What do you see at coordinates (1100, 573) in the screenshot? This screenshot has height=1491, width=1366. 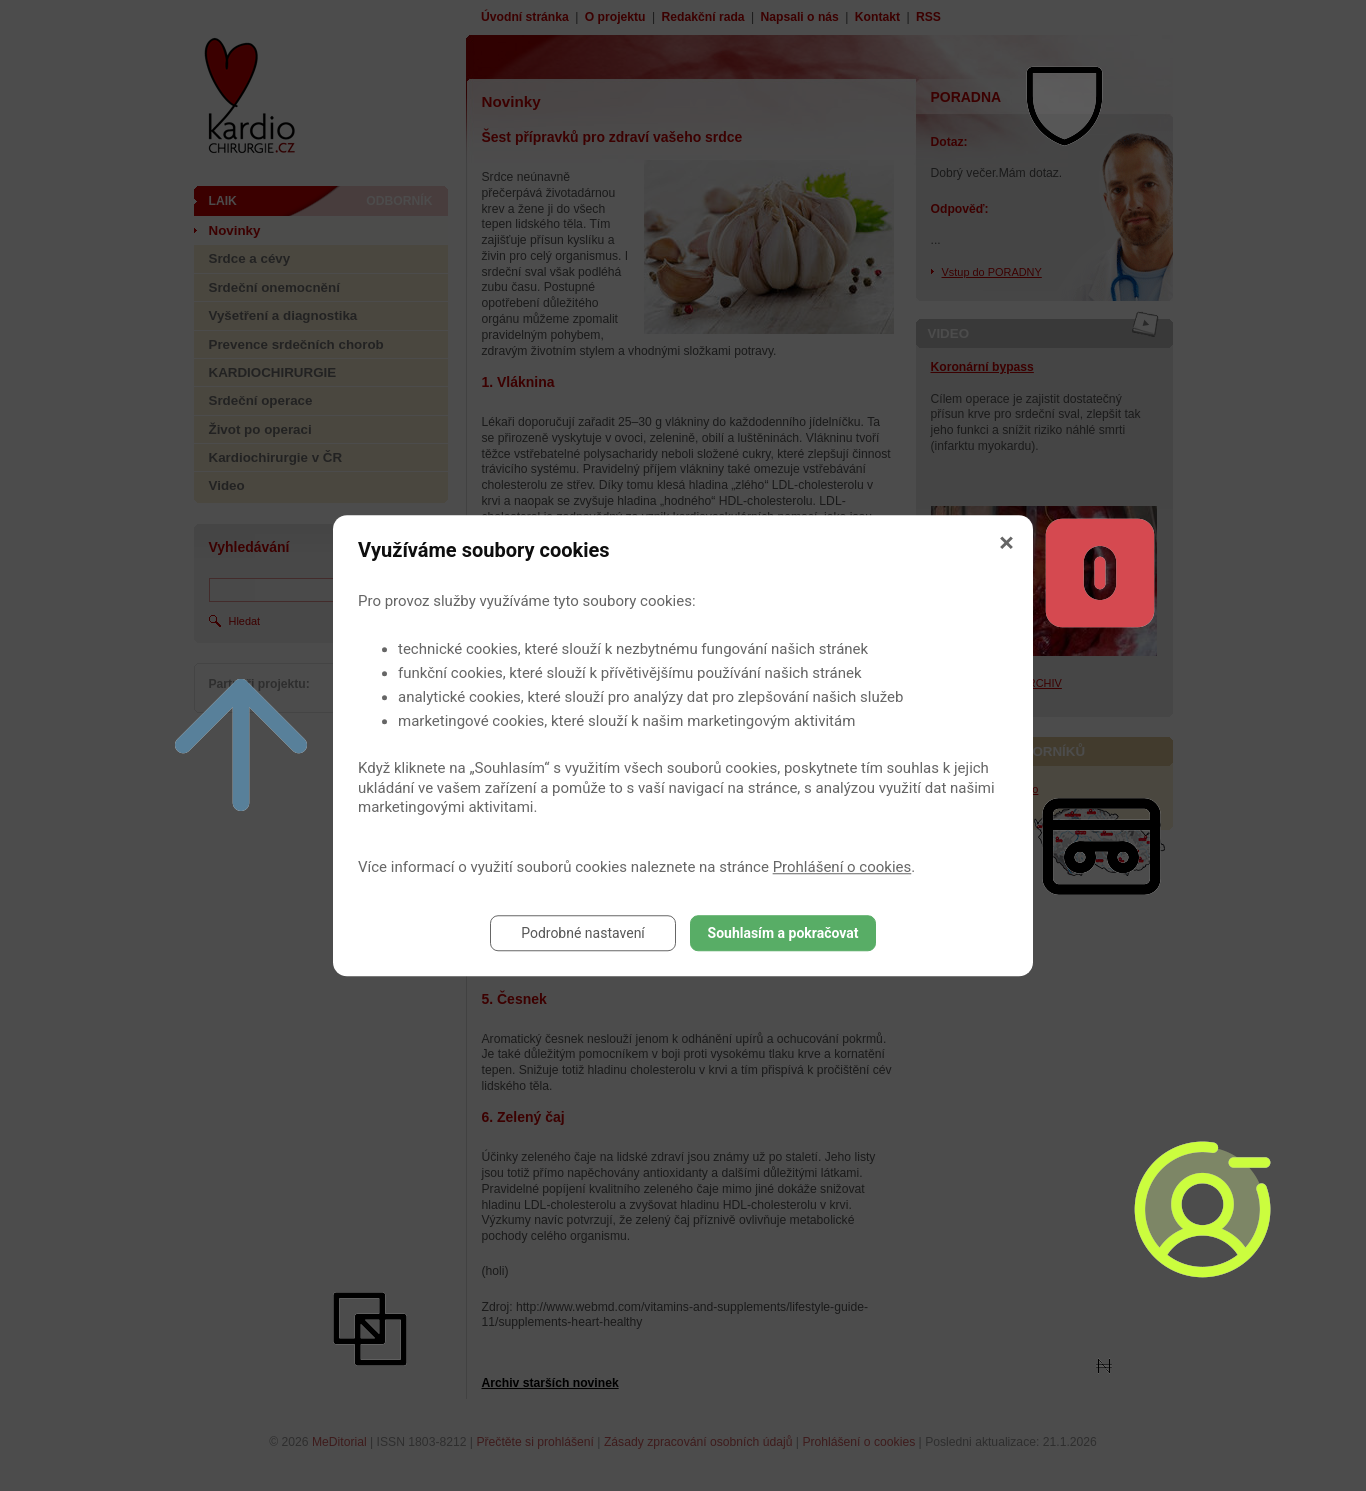 I see `indicates the letter "o" or zero value` at bounding box center [1100, 573].